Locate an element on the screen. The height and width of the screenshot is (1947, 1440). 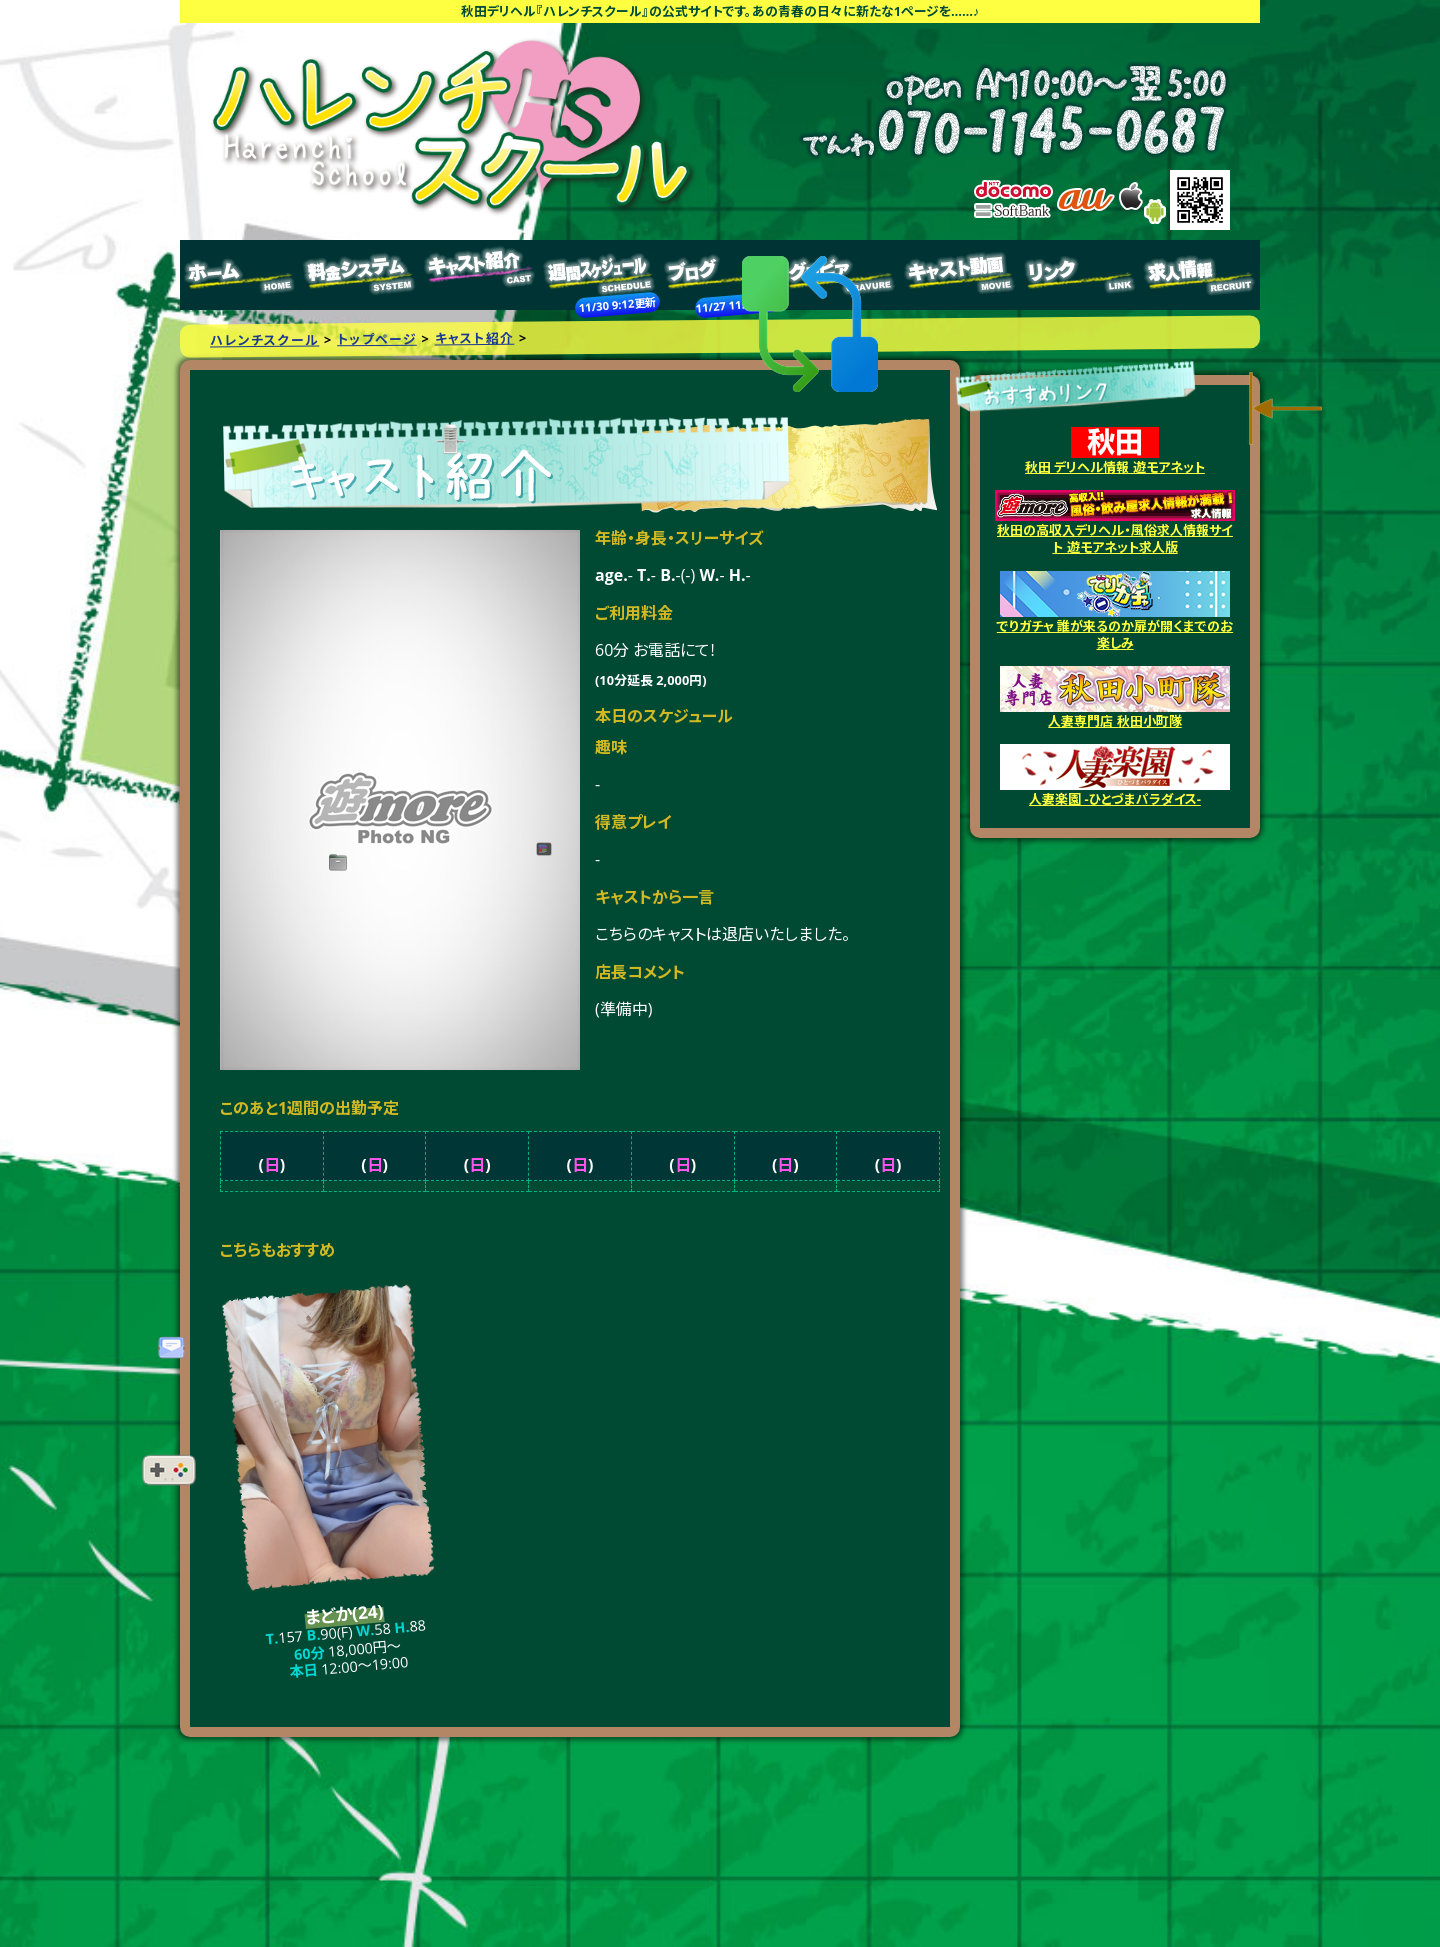
indicates an active connection between two devices or services is located at coordinates (810, 324).